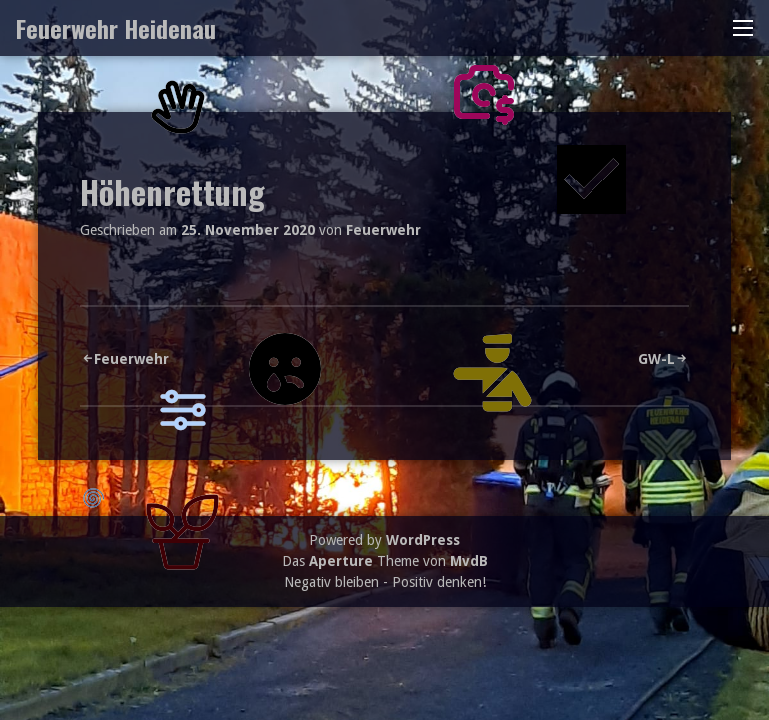  Describe the element at coordinates (591, 179) in the screenshot. I see `confirm or select an option` at that location.